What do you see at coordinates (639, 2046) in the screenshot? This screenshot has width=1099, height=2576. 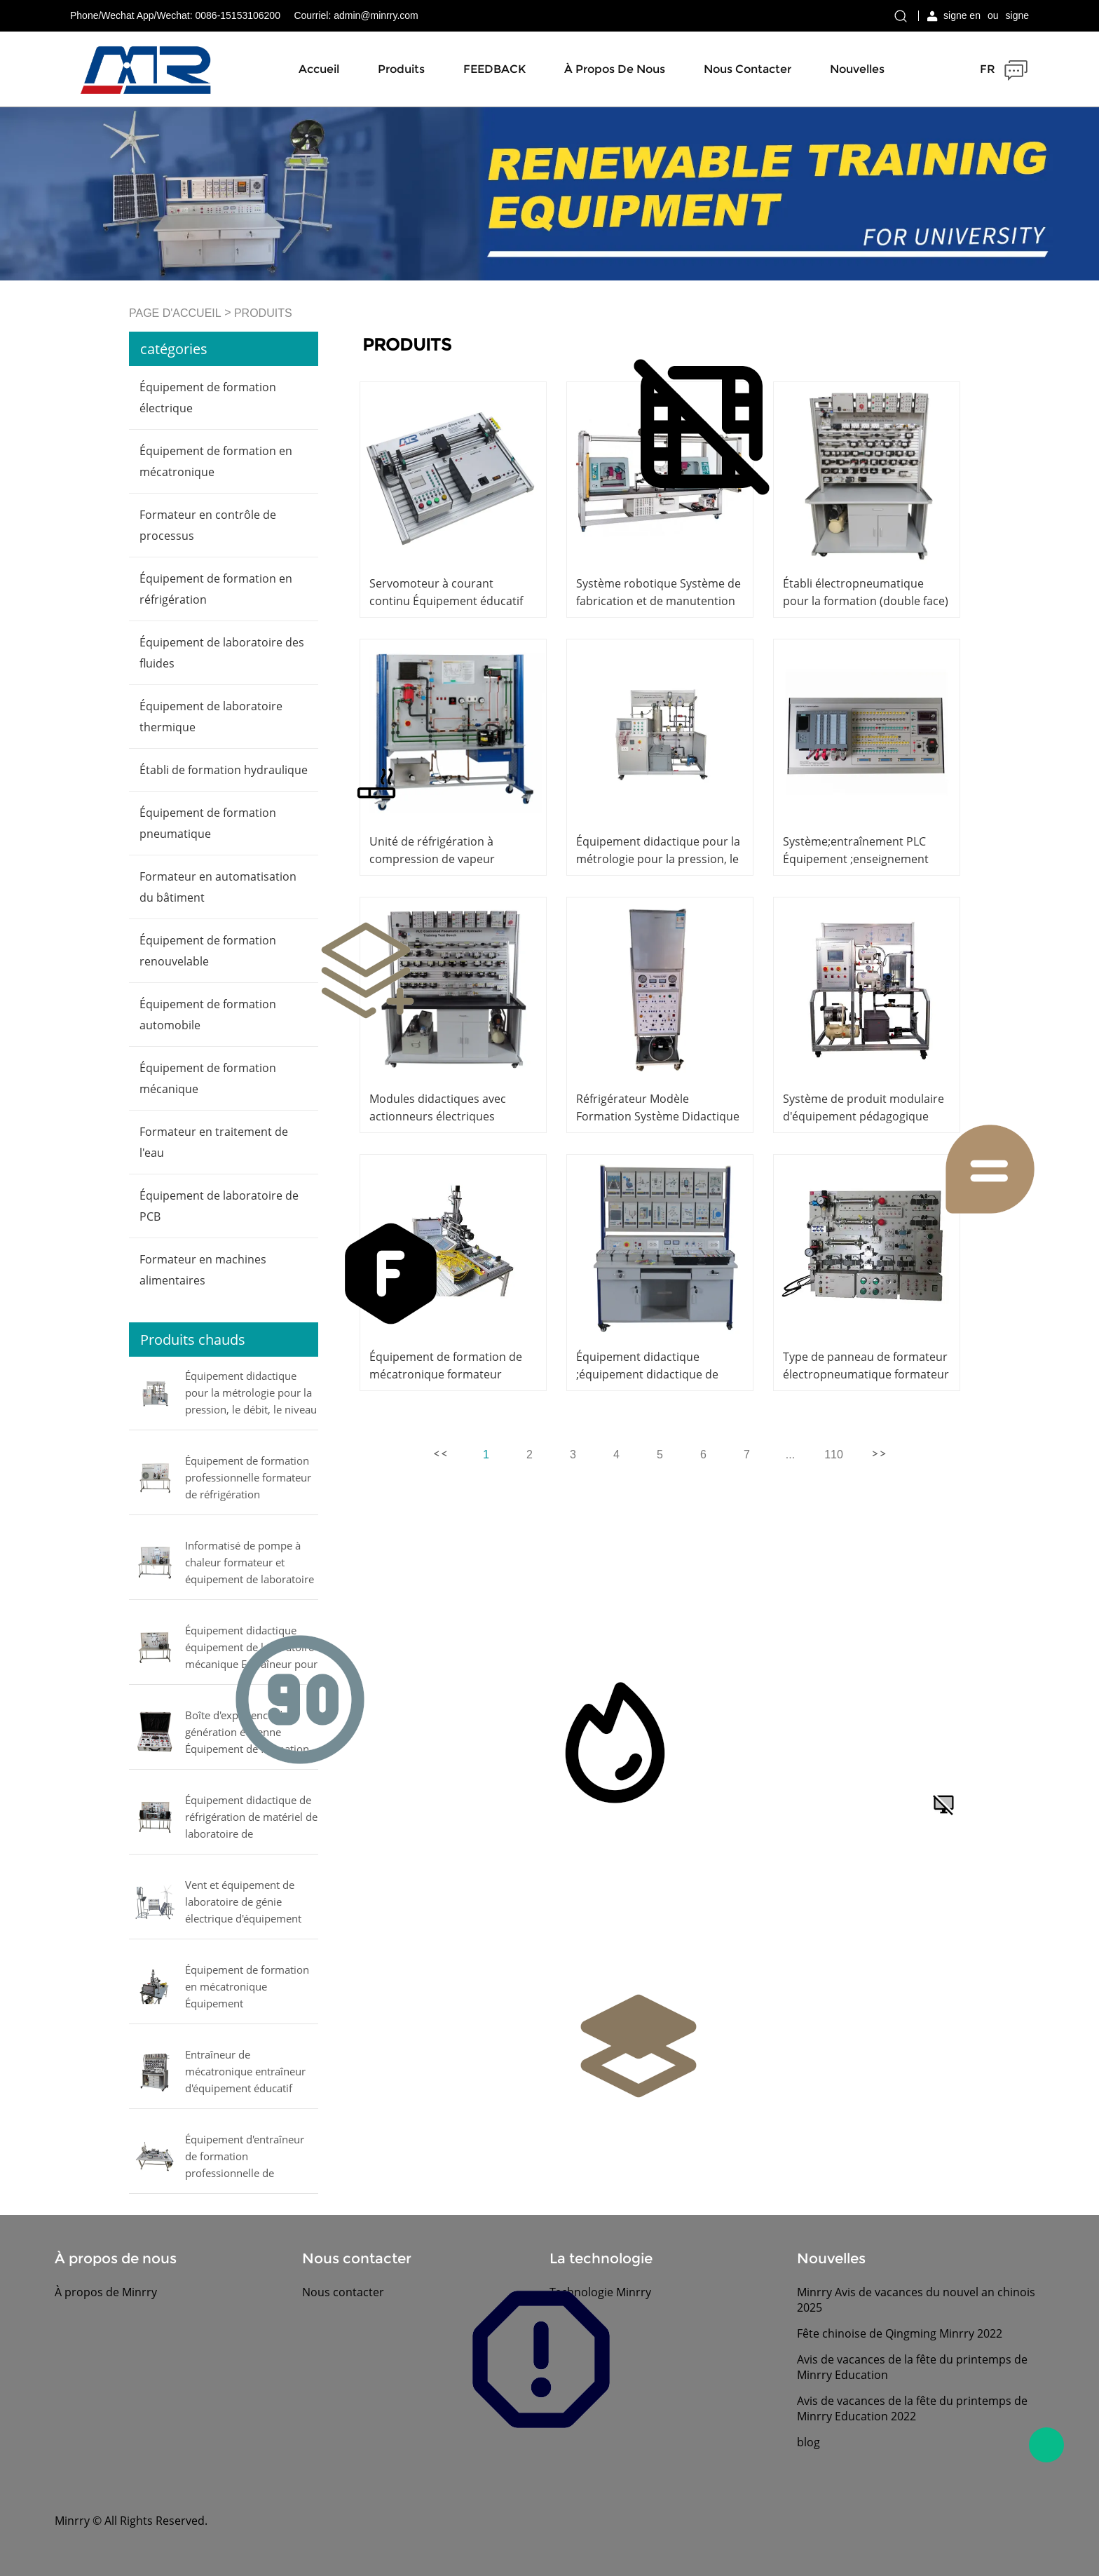 I see `bring layer to front` at bounding box center [639, 2046].